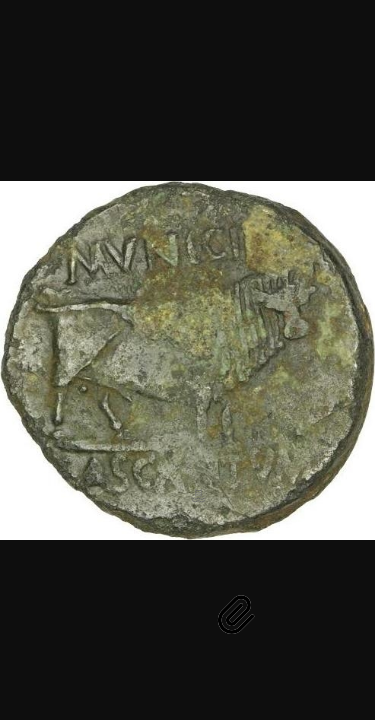 The image size is (375, 720). Describe the element at coordinates (235, 614) in the screenshot. I see `attach a file to your message` at that location.